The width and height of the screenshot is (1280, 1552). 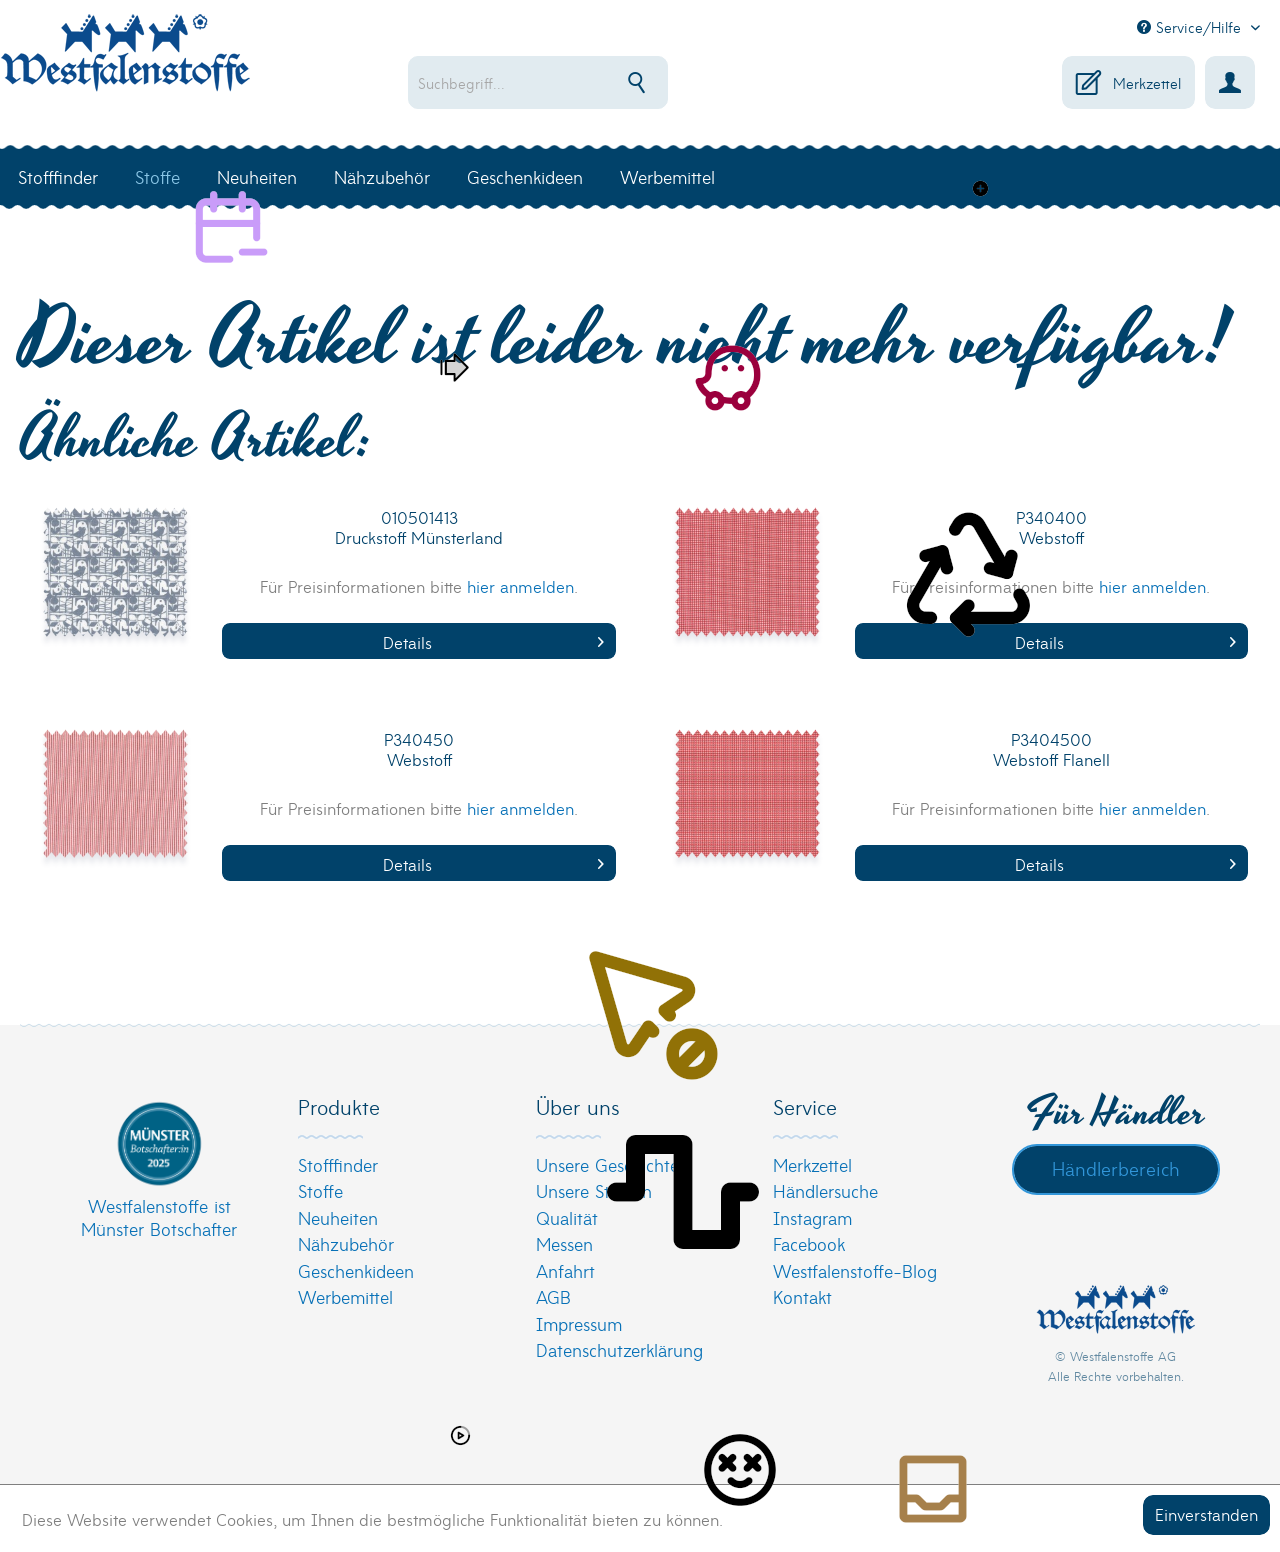 I want to click on view square wave audio signal, so click(x=683, y=1192).